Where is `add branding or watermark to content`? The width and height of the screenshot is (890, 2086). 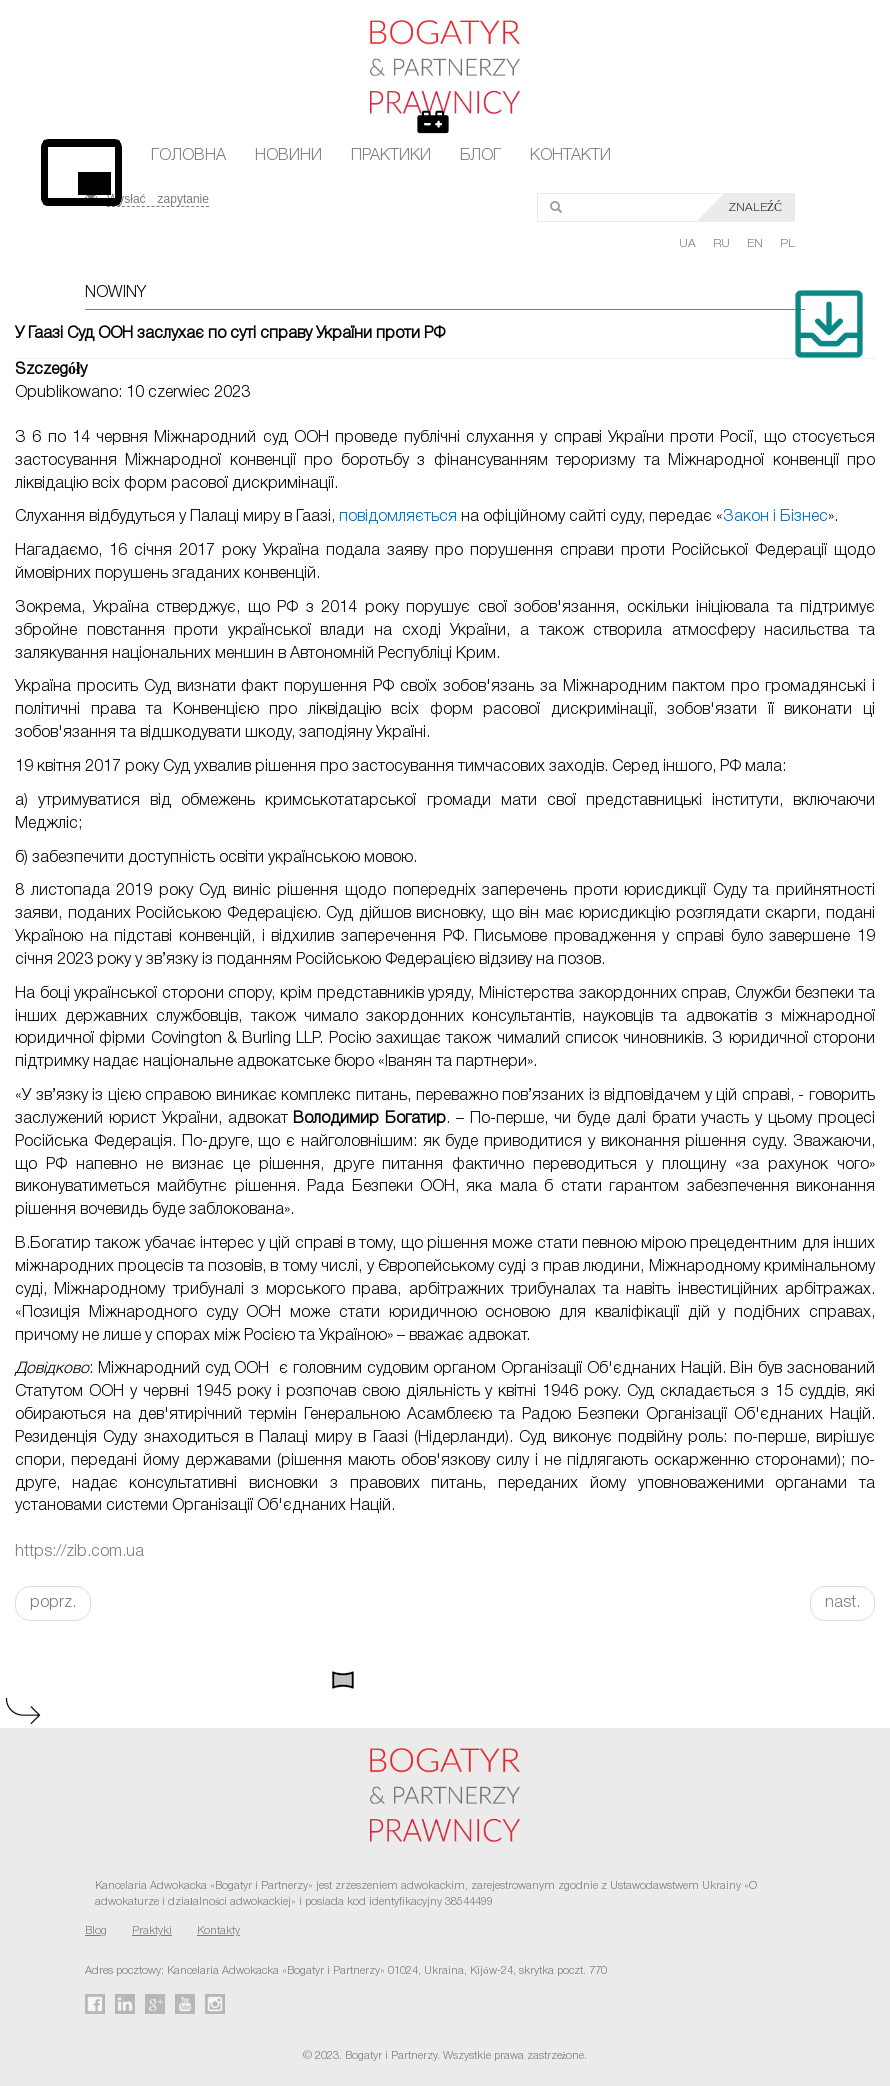 add branding or watermark to content is located at coordinates (81, 172).